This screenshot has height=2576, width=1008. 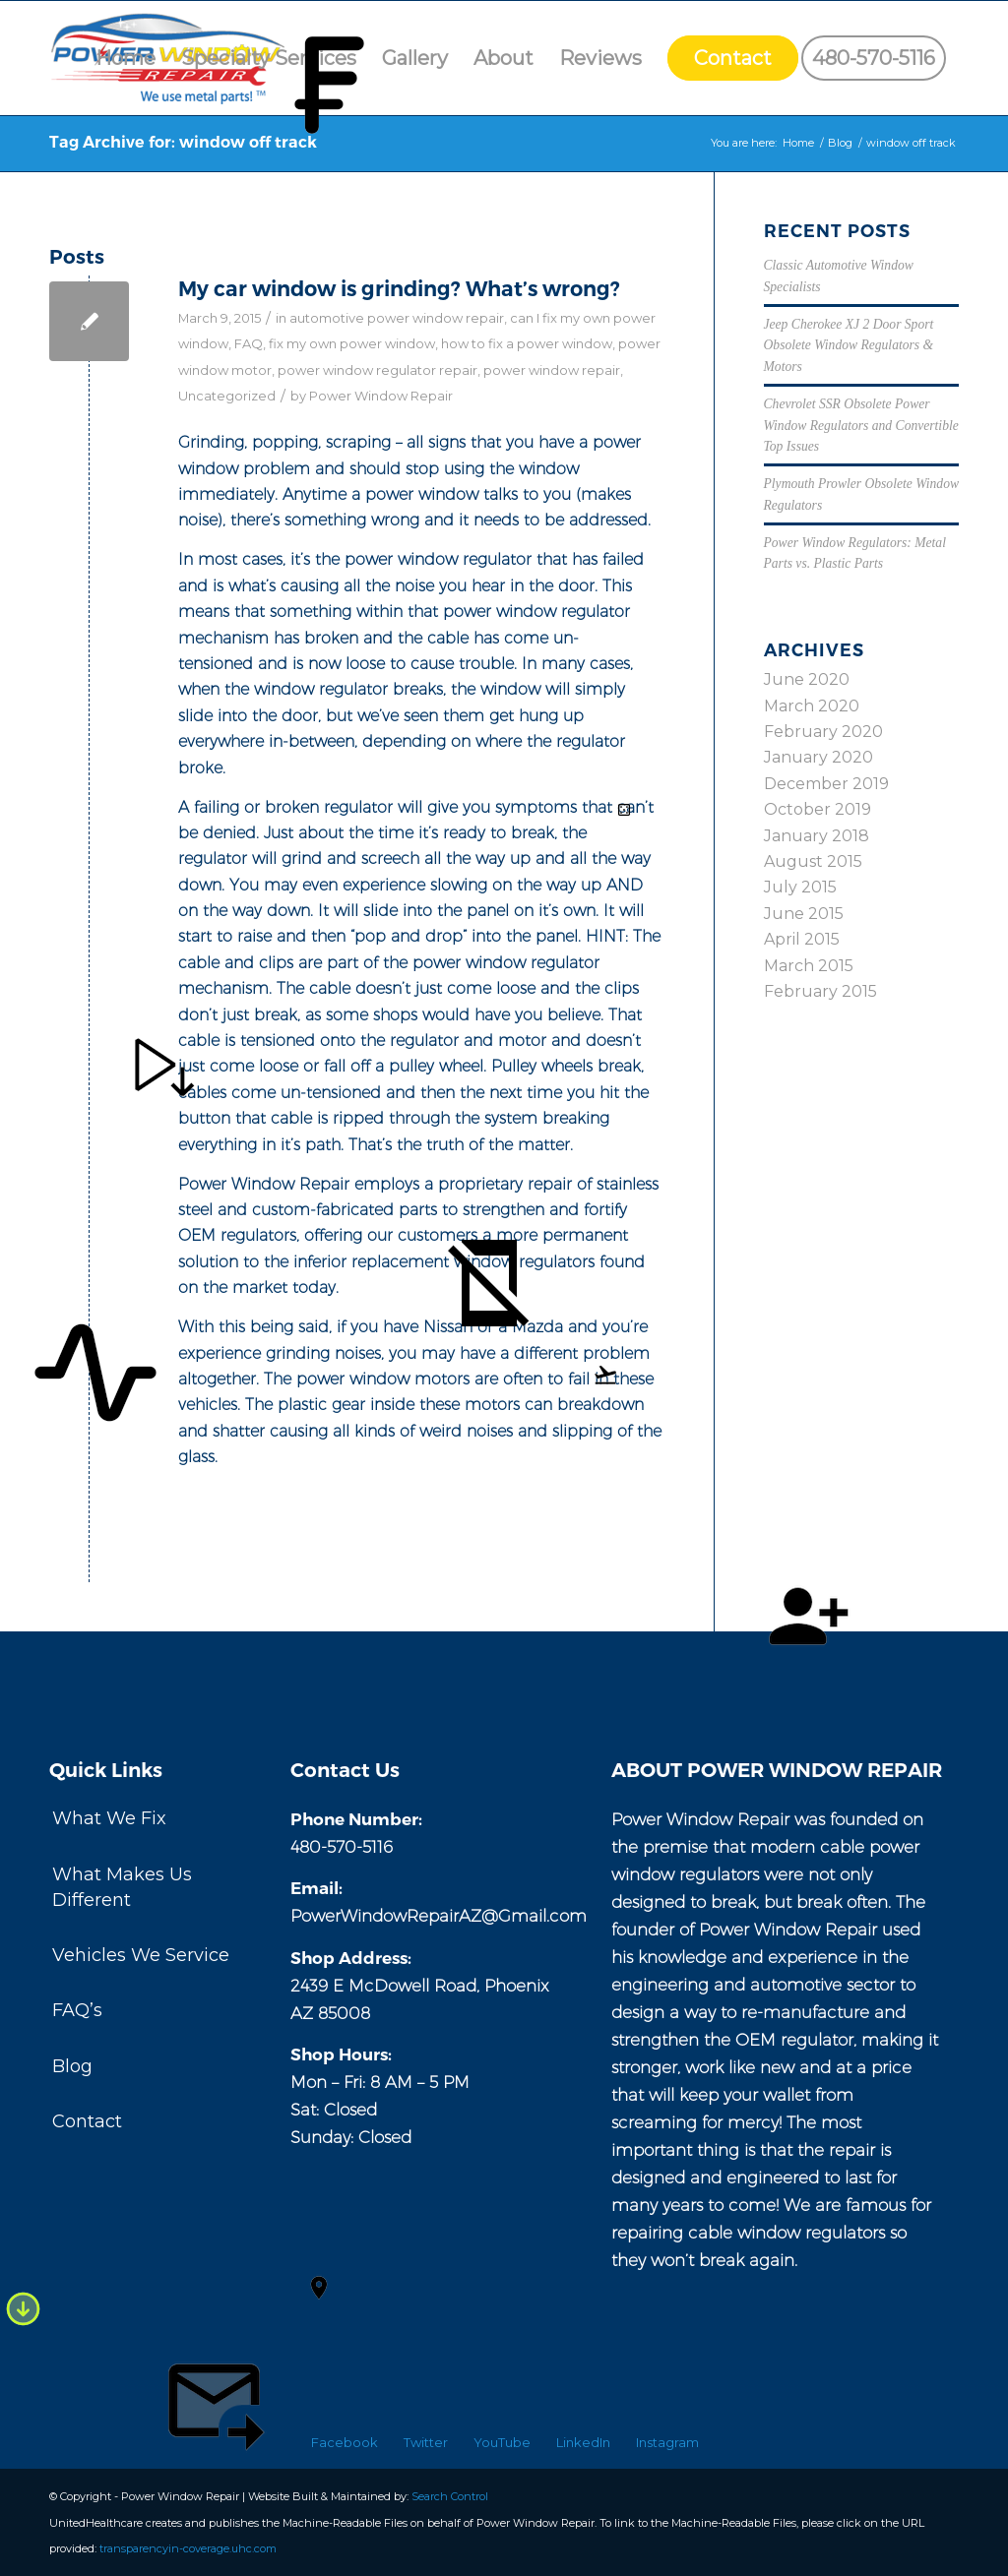 What do you see at coordinates (808, 1616) in the screenshot?
I see `add a new contact or friend` at bounding box center [808, 1616].